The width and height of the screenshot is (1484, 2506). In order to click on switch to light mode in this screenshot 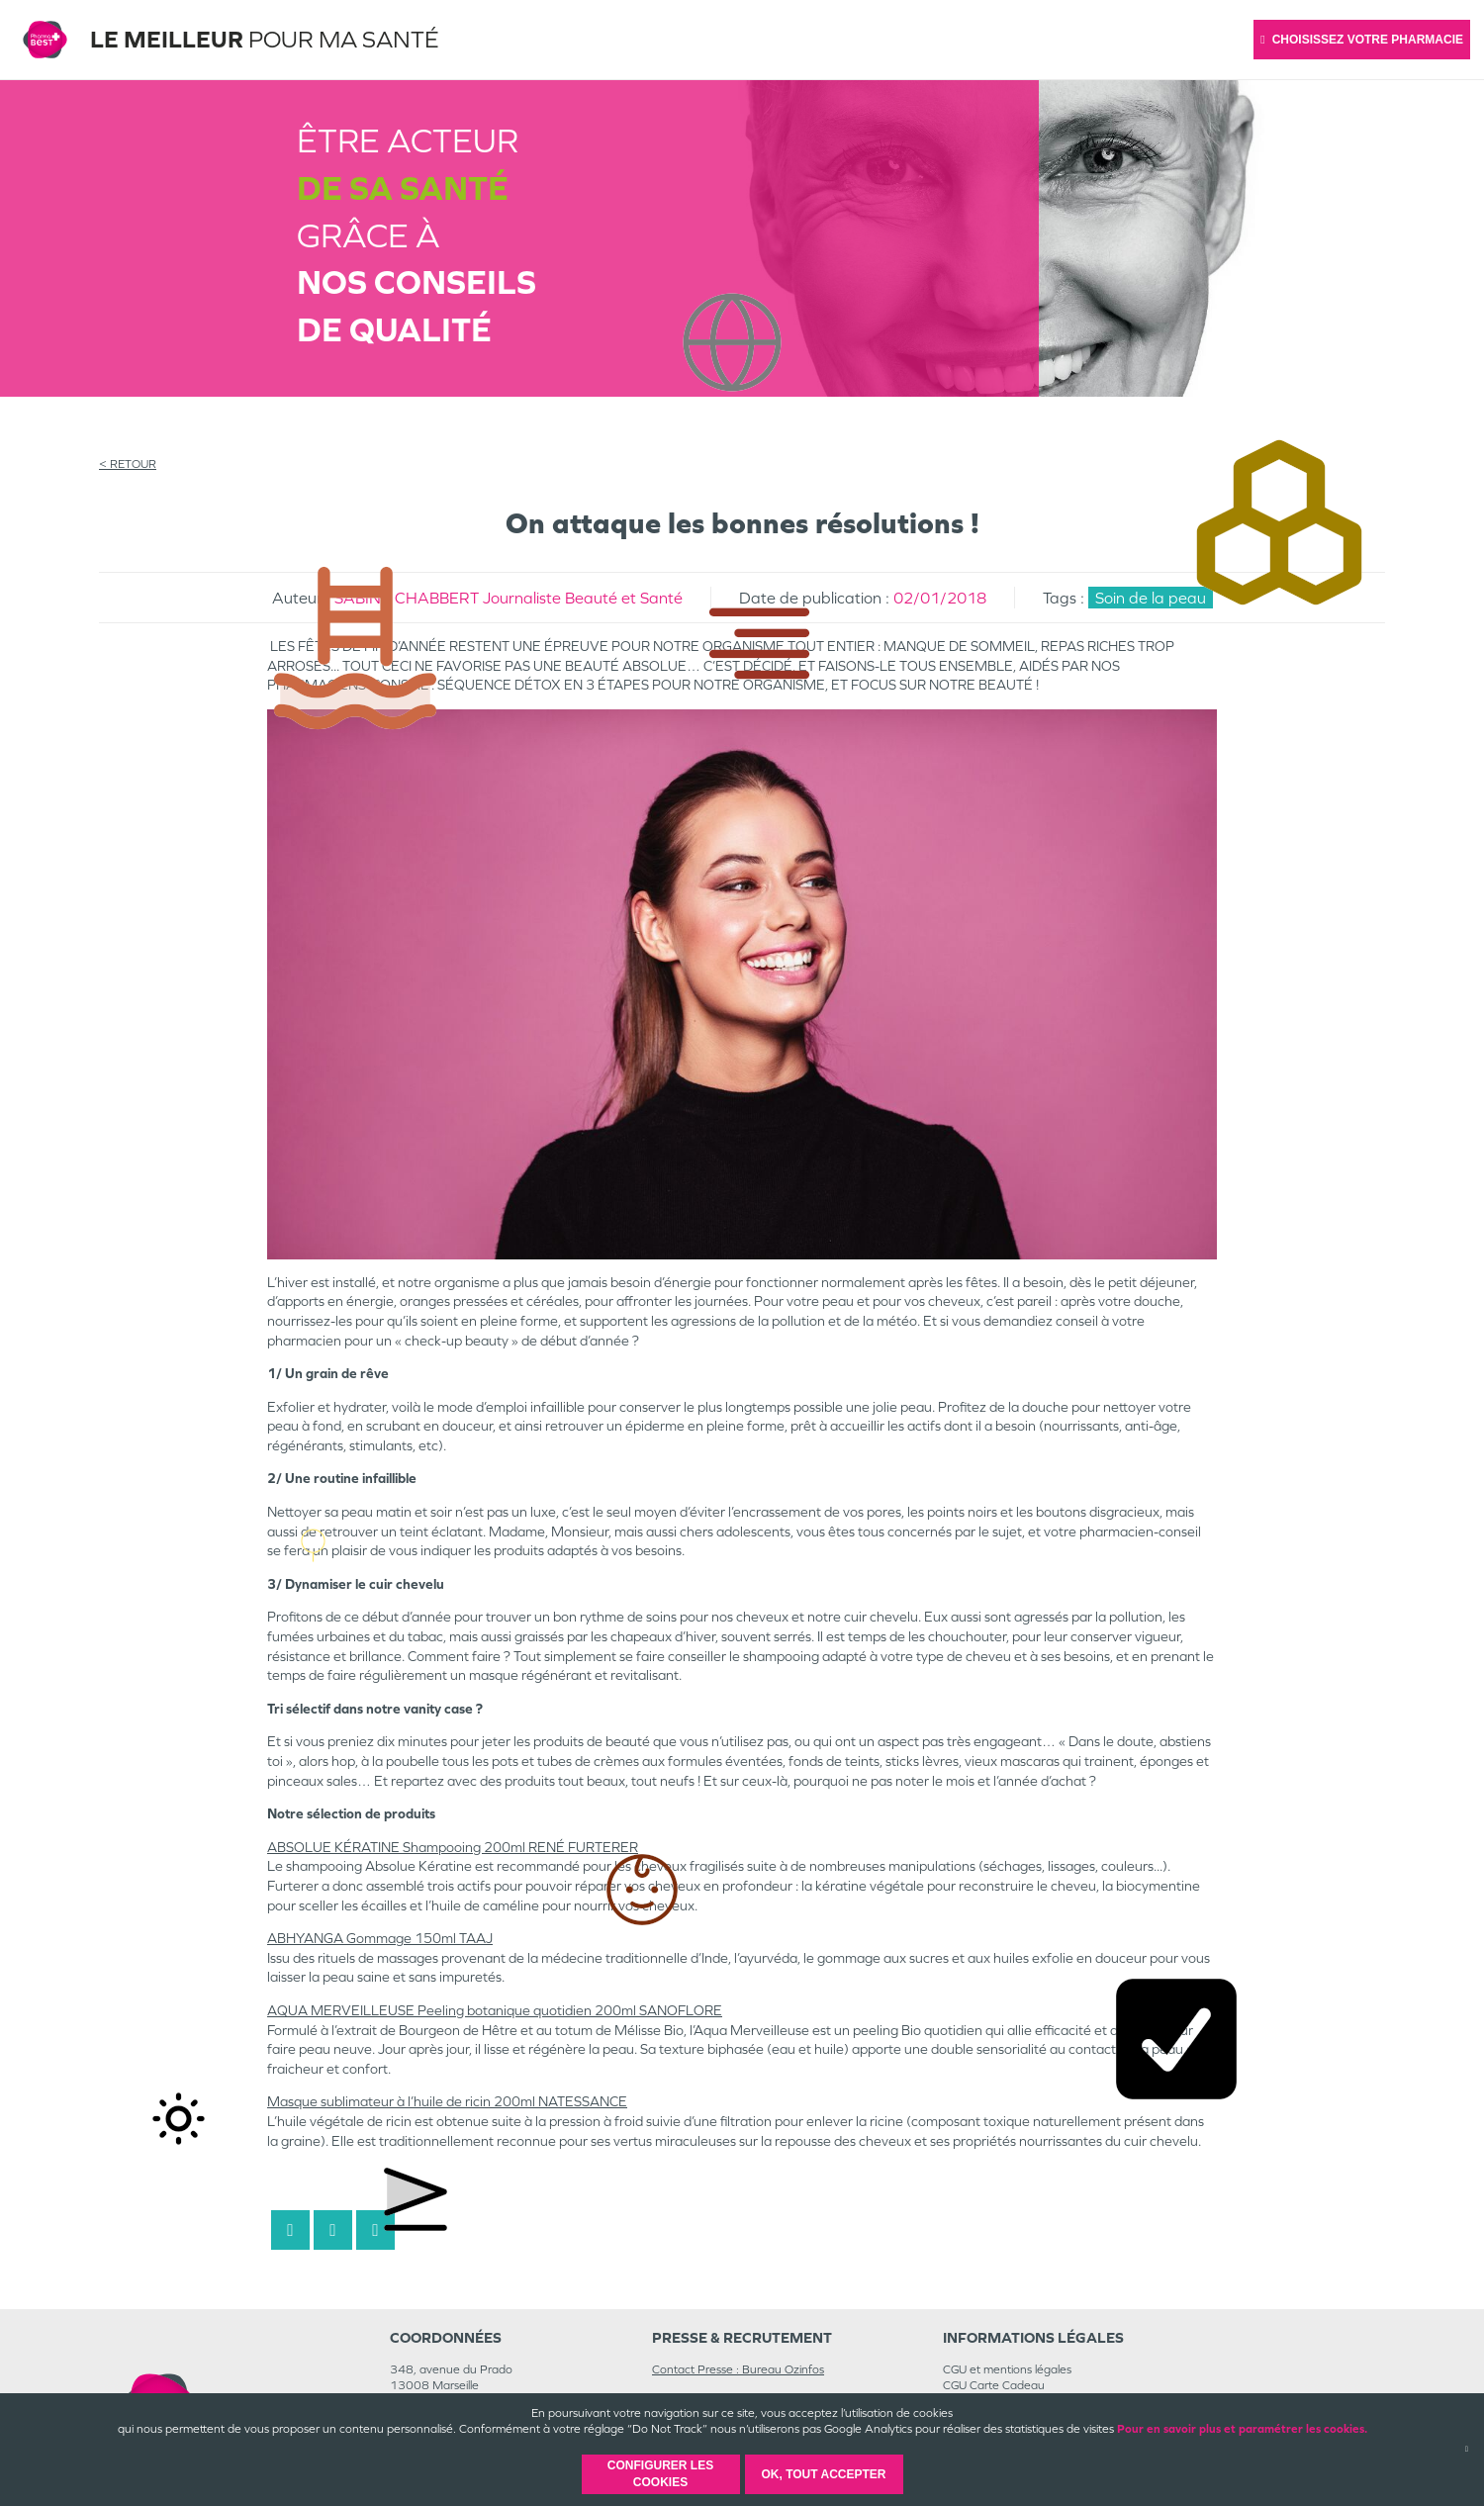, I will do `click(178, 2118)`.